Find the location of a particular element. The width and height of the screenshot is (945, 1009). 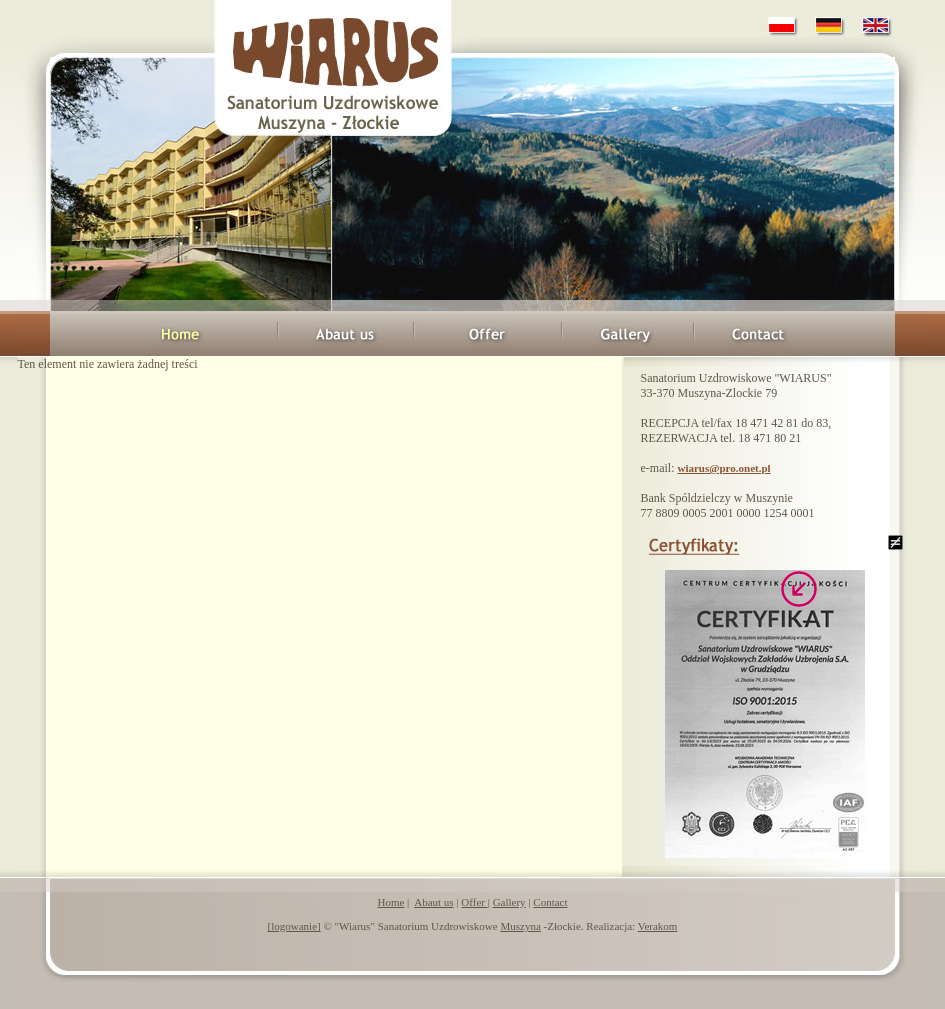

indicates values are not equal is located at coordinates (895, 542).